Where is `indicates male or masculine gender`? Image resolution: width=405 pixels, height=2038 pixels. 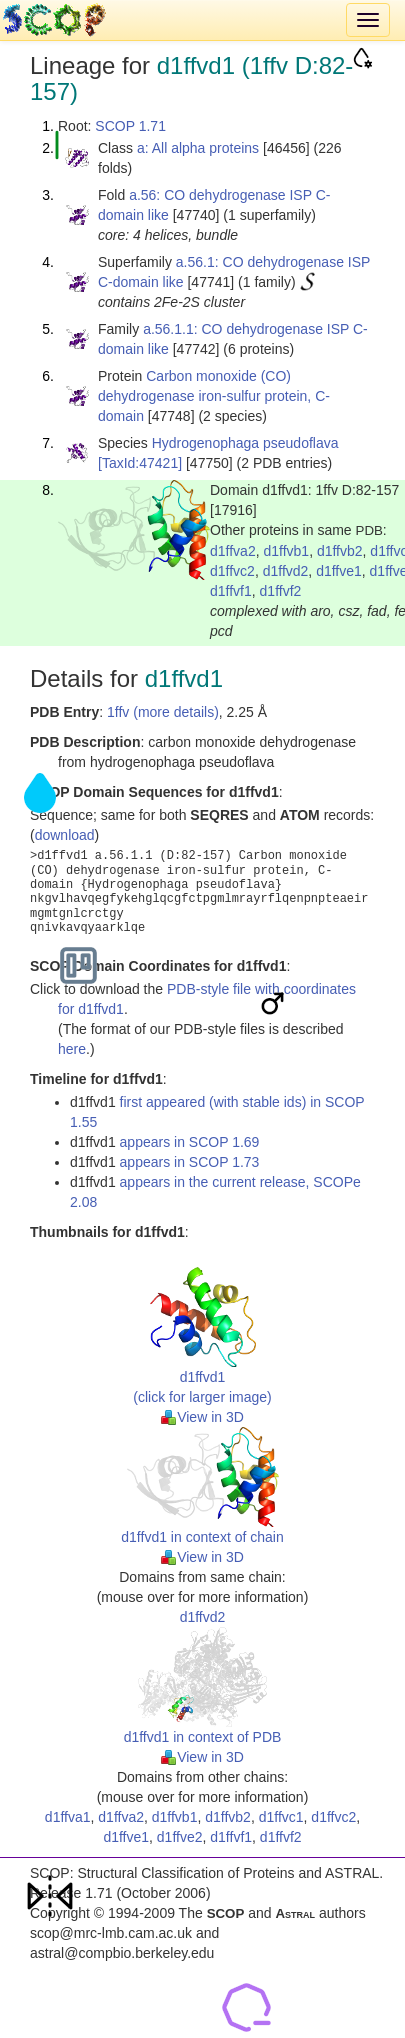 indicates male or masculine gender is located at coordinates (272, 1003).